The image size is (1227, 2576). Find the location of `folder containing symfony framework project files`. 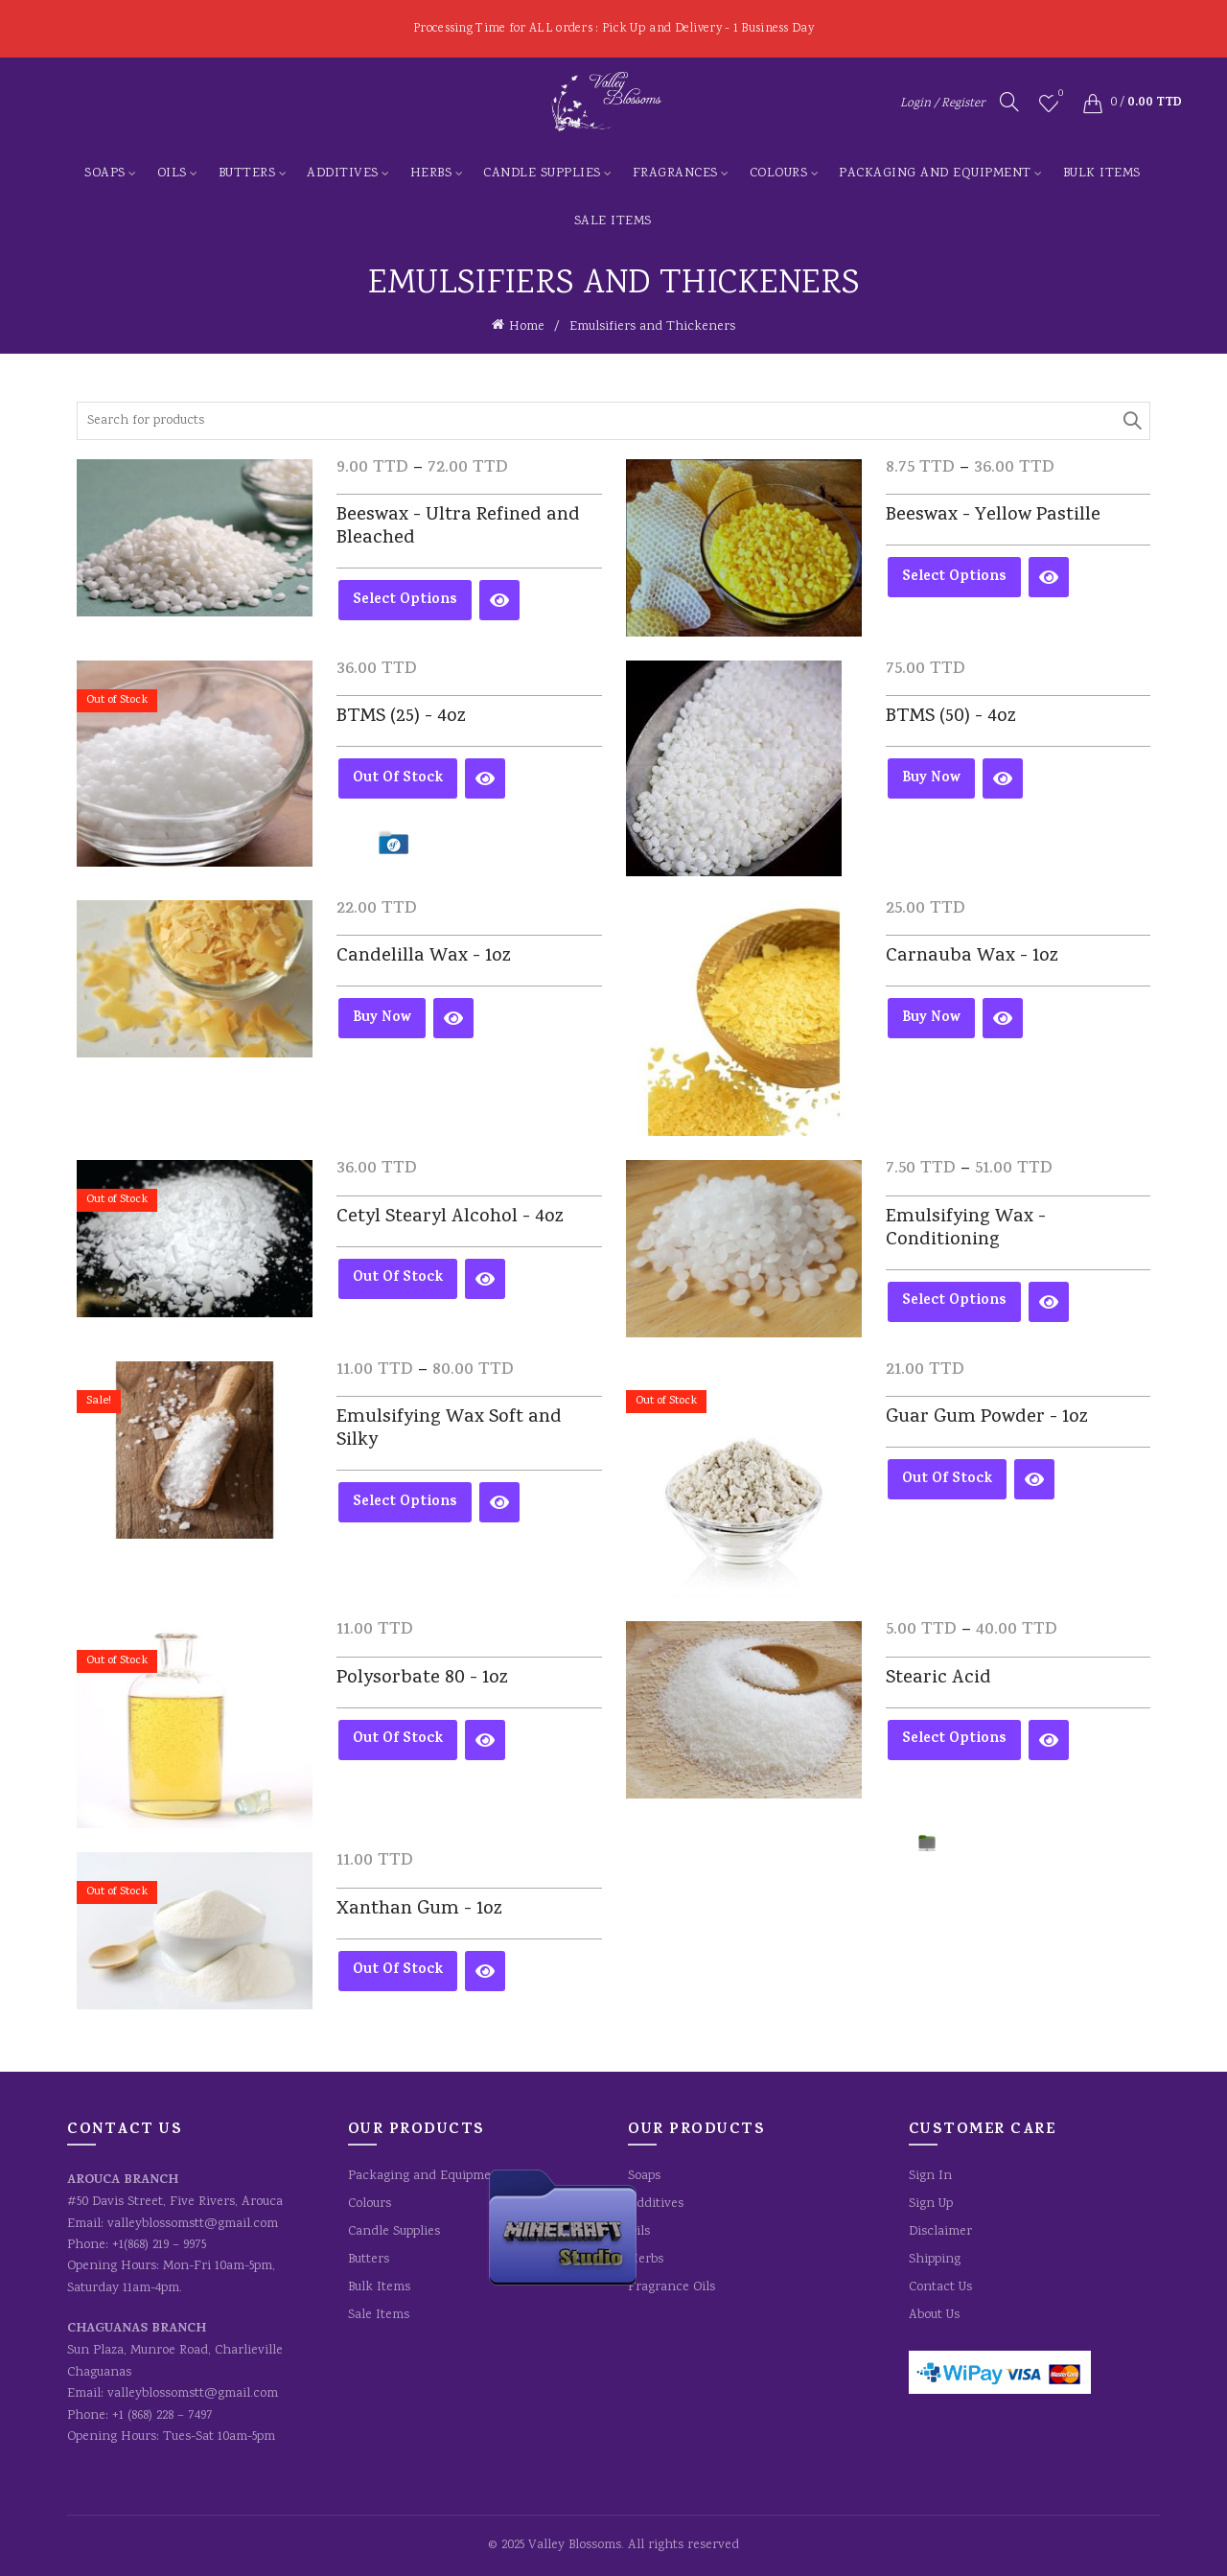

folder containing symfony framework project files is located at coordinates (393, 843).